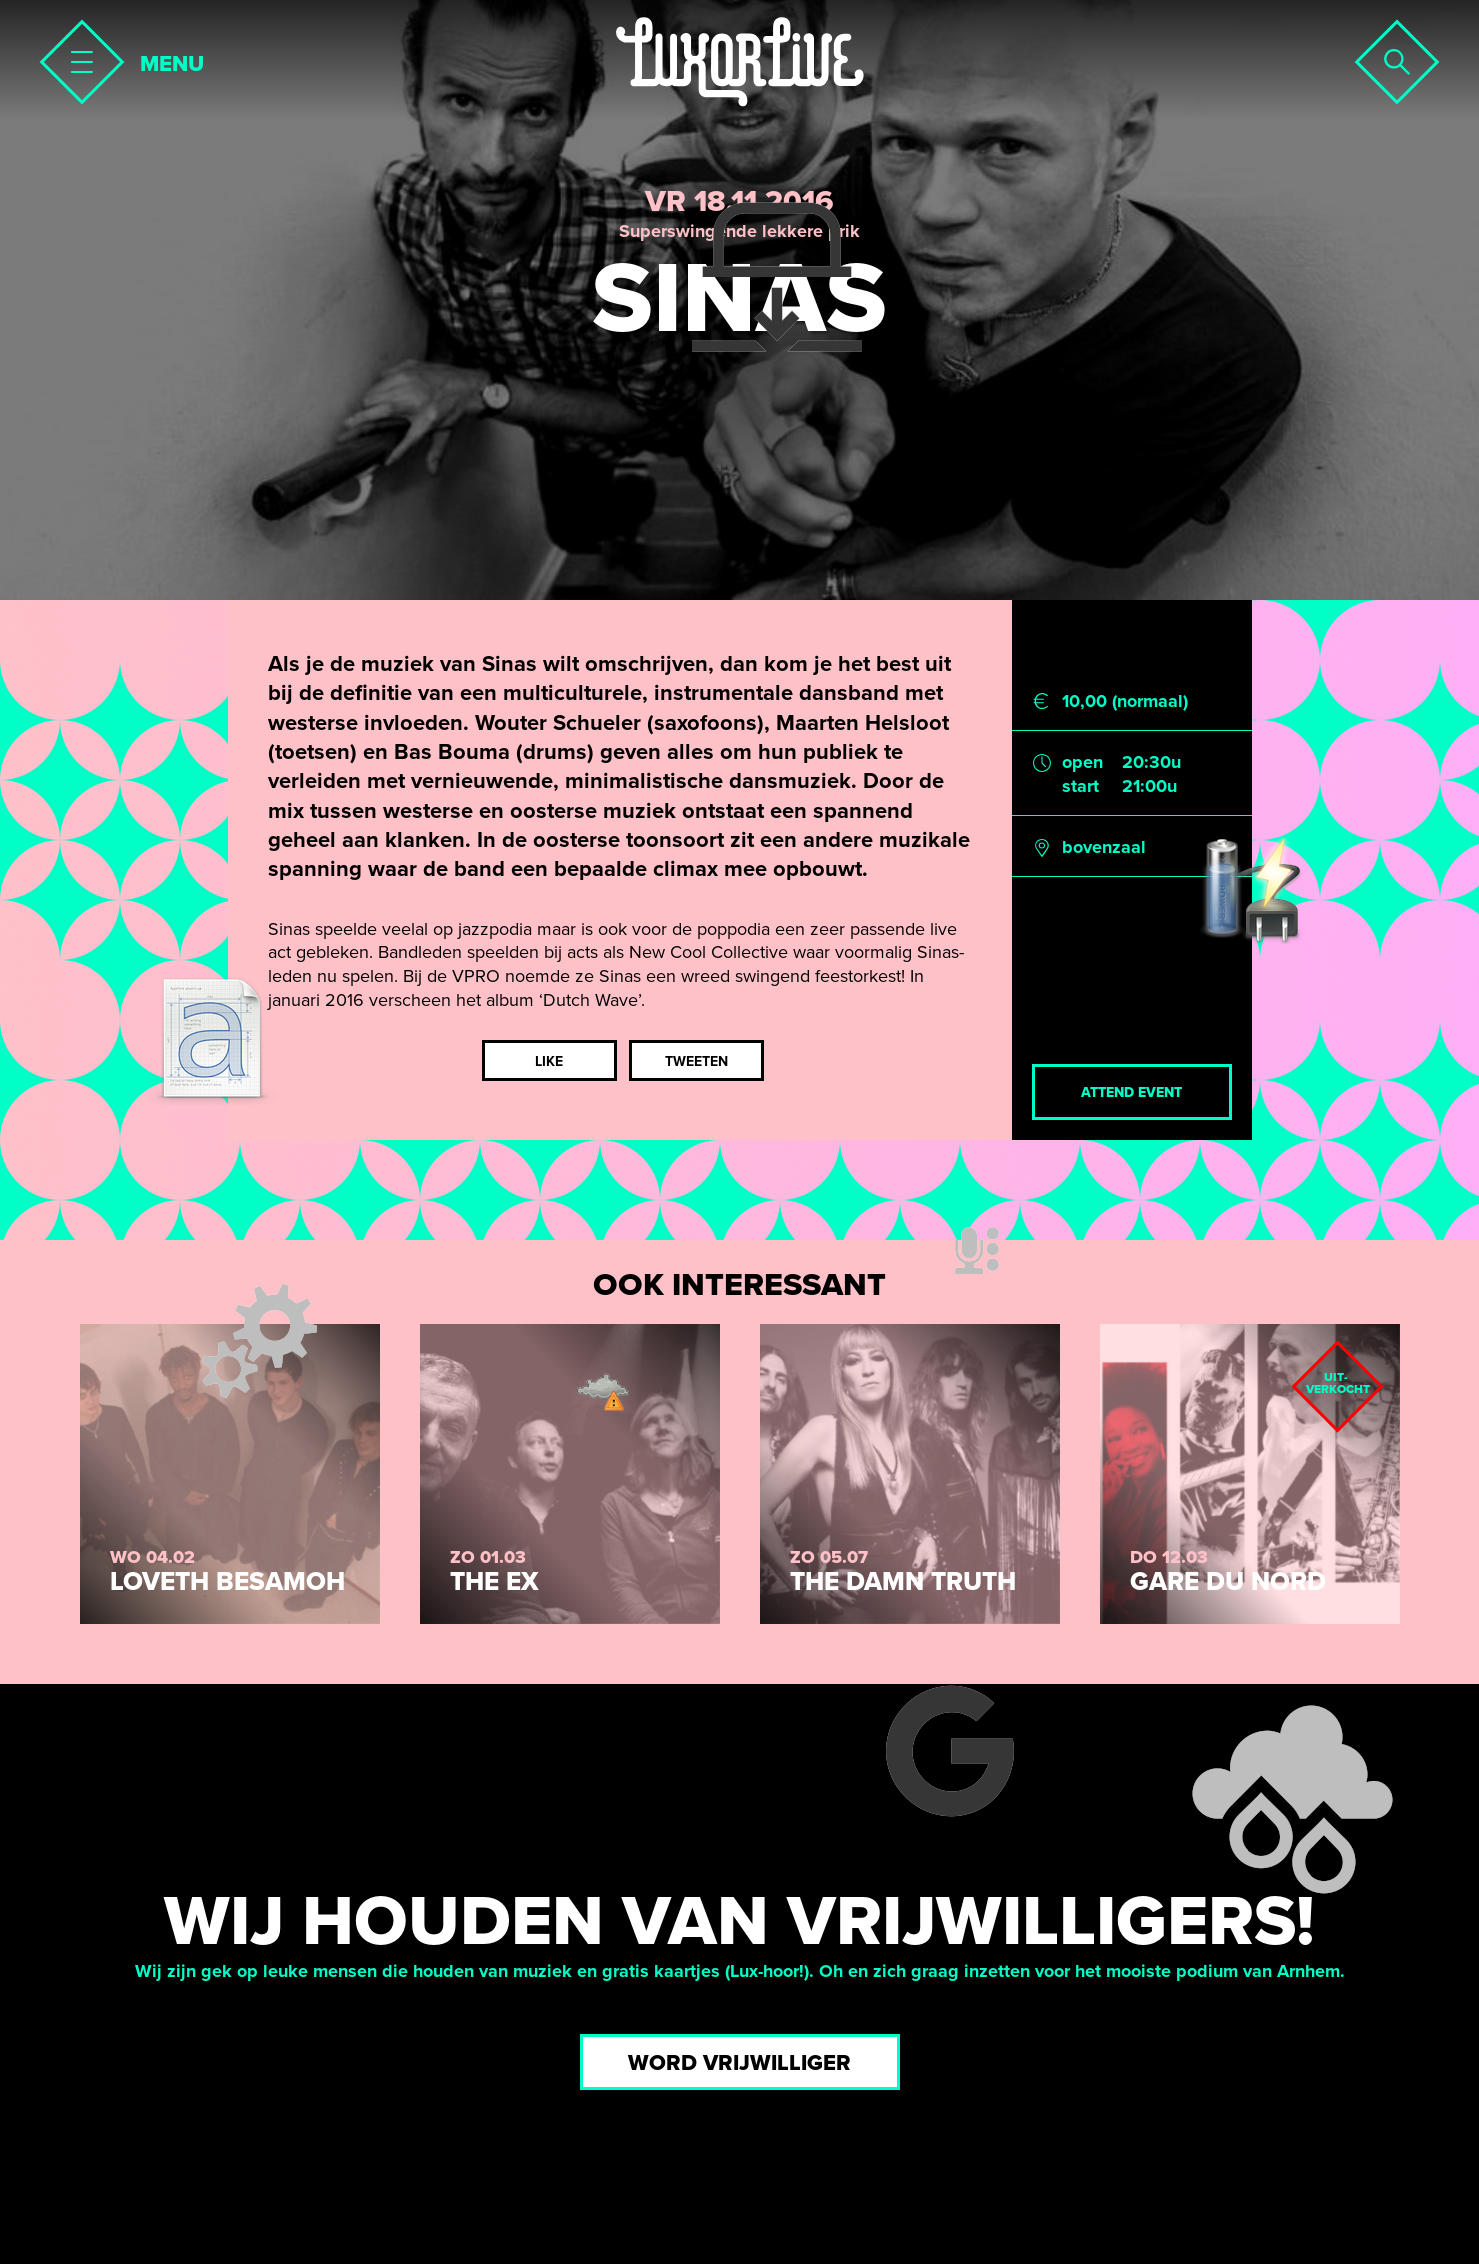 This screenshot has height=2264, width=1479. I want to click on microphone input level is high, so click(977, 1249).